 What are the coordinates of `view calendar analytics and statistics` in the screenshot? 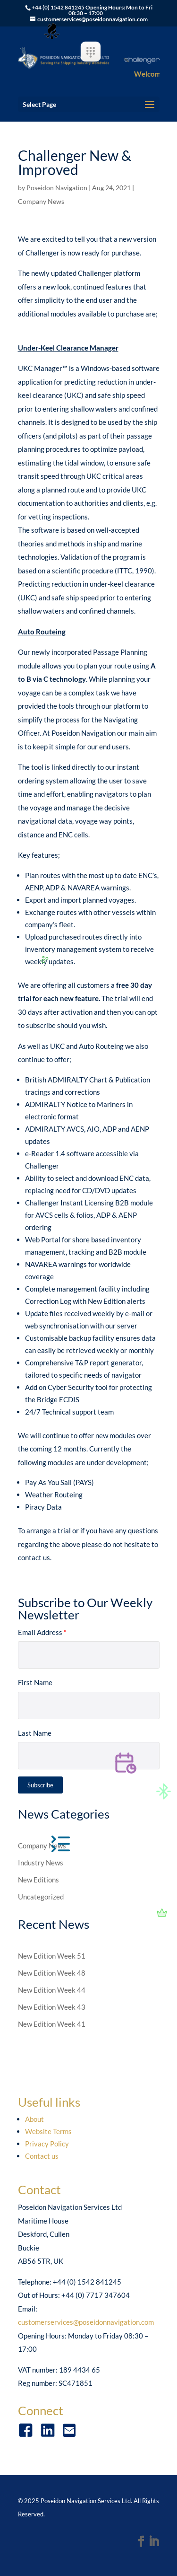 It's located at (125, 1762).